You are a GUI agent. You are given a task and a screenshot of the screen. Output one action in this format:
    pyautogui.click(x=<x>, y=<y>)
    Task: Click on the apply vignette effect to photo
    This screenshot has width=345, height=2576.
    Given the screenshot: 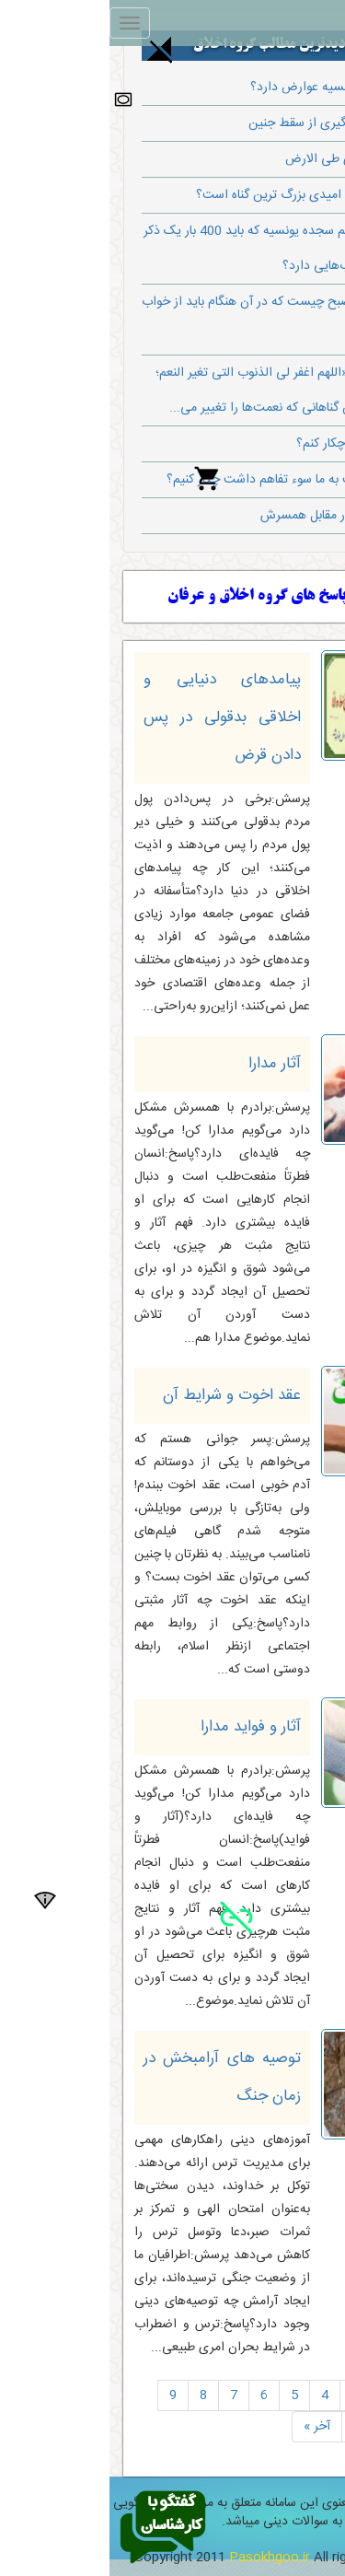 What is the action you would take?
    pyautogui.click(x=123, y=99)
    